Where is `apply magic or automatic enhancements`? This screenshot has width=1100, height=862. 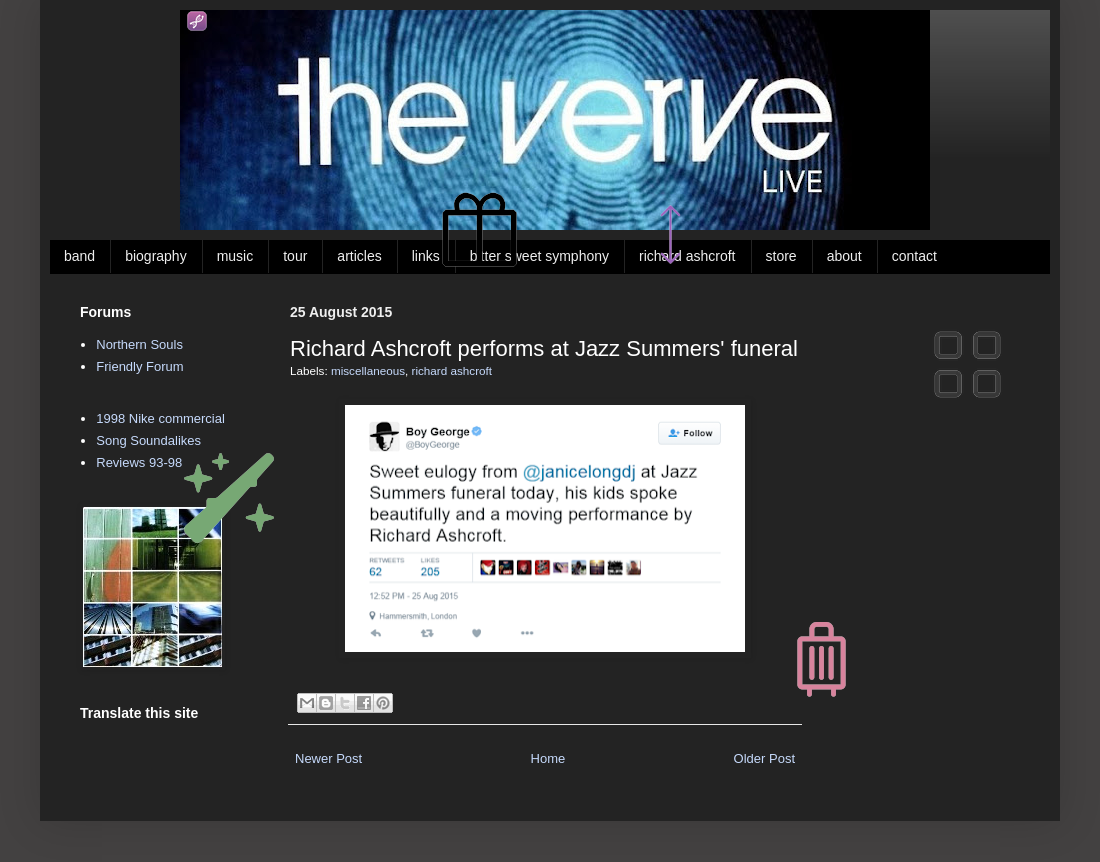
apply magic or automatic enhancements is located at coordinates (229, 498).